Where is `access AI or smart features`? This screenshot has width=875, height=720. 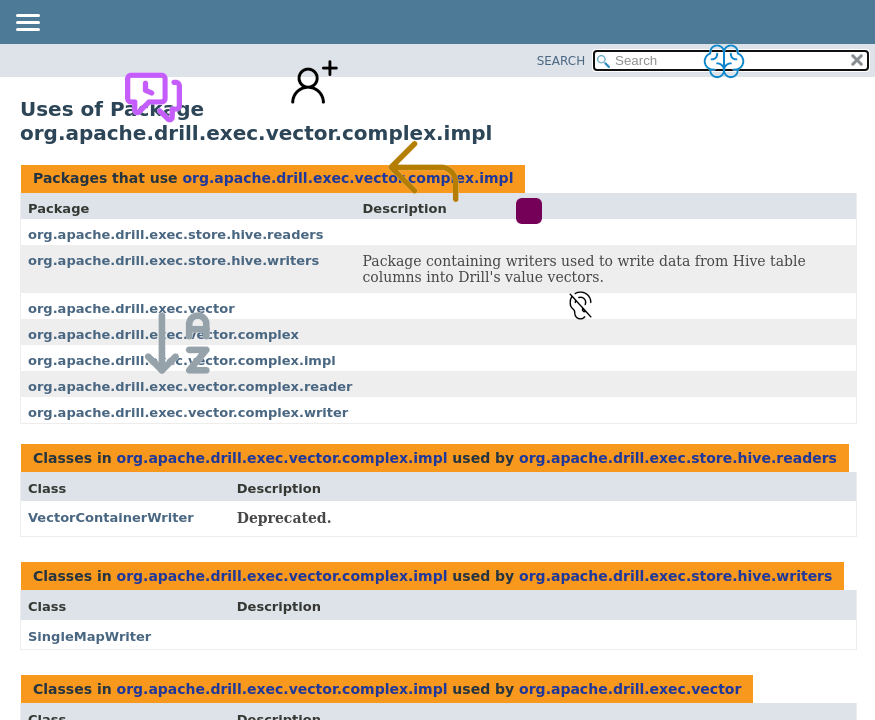 access AI or smart features is located at coordinates (724, 62).